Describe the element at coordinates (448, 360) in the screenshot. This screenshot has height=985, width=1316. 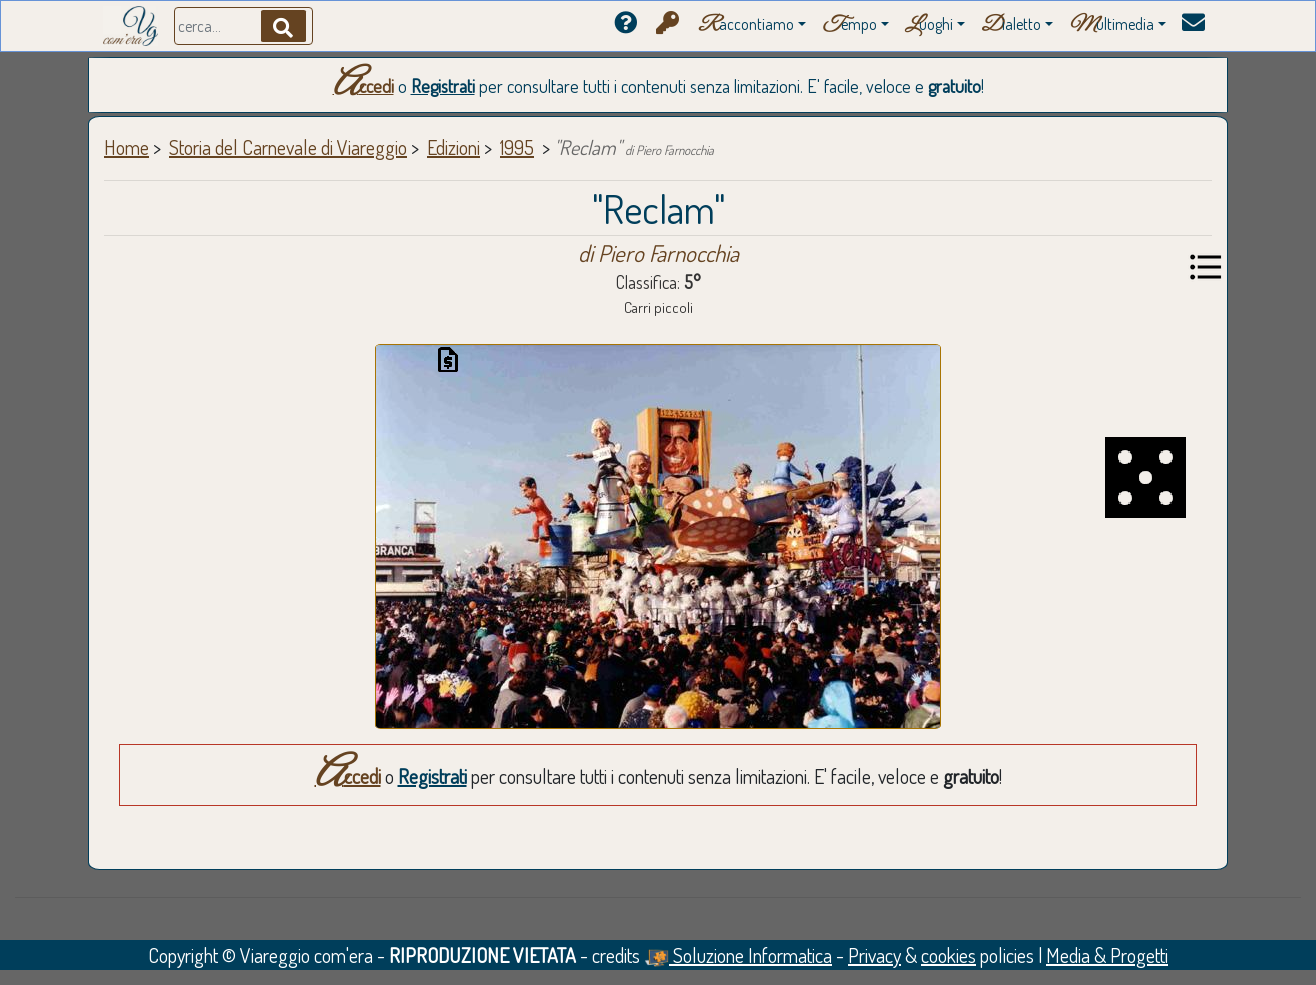
I see `request a price quote or estimate` at that location.